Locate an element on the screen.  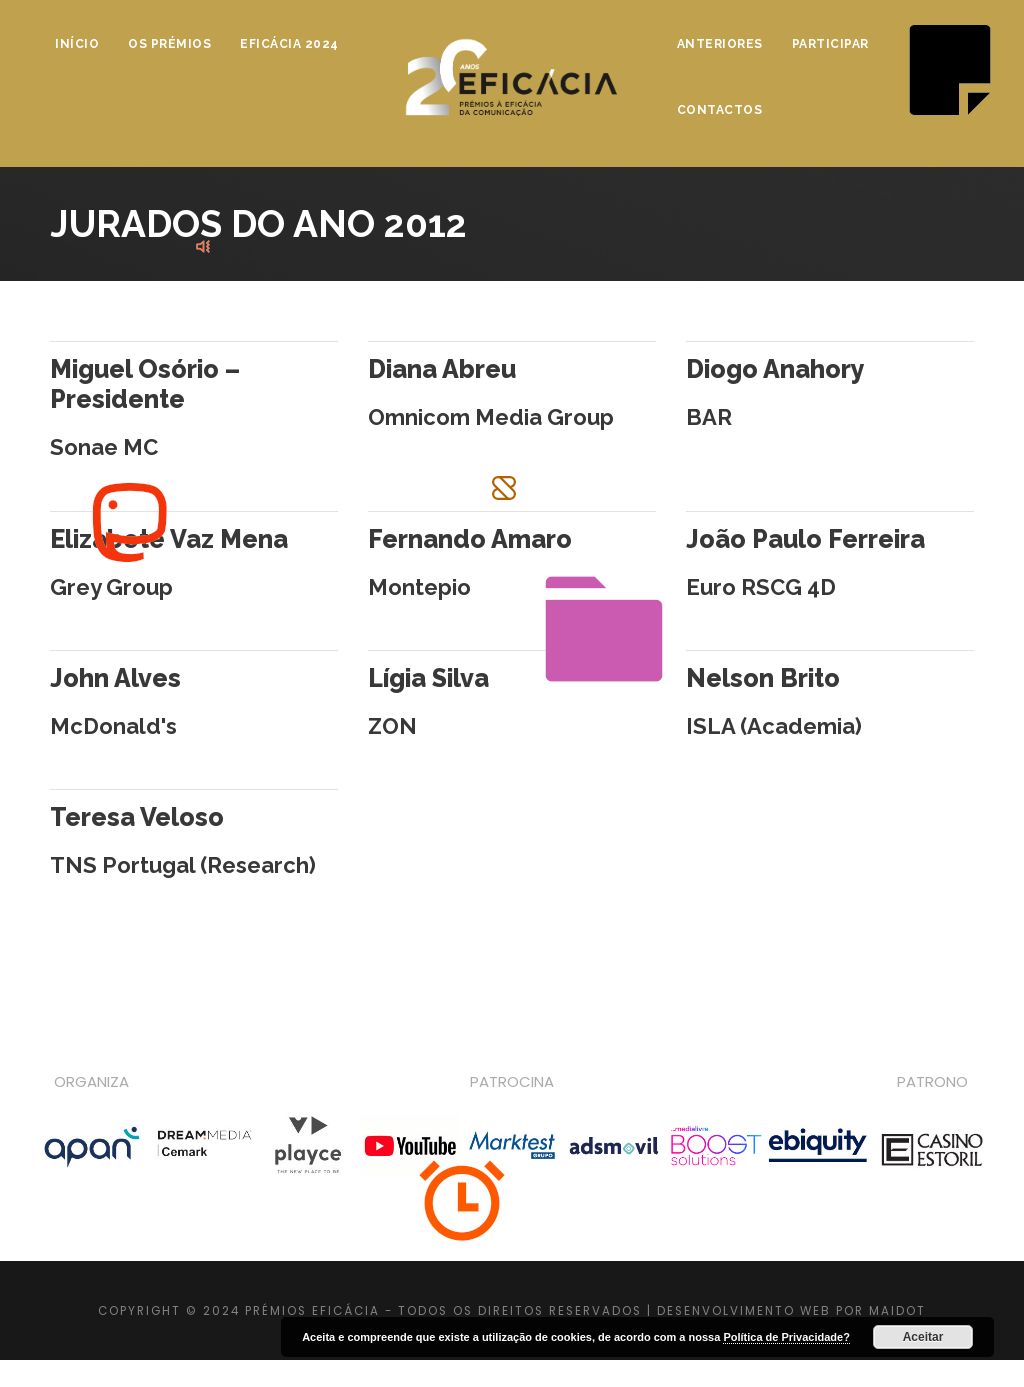
view document or file is located at coordinates (950, 70).